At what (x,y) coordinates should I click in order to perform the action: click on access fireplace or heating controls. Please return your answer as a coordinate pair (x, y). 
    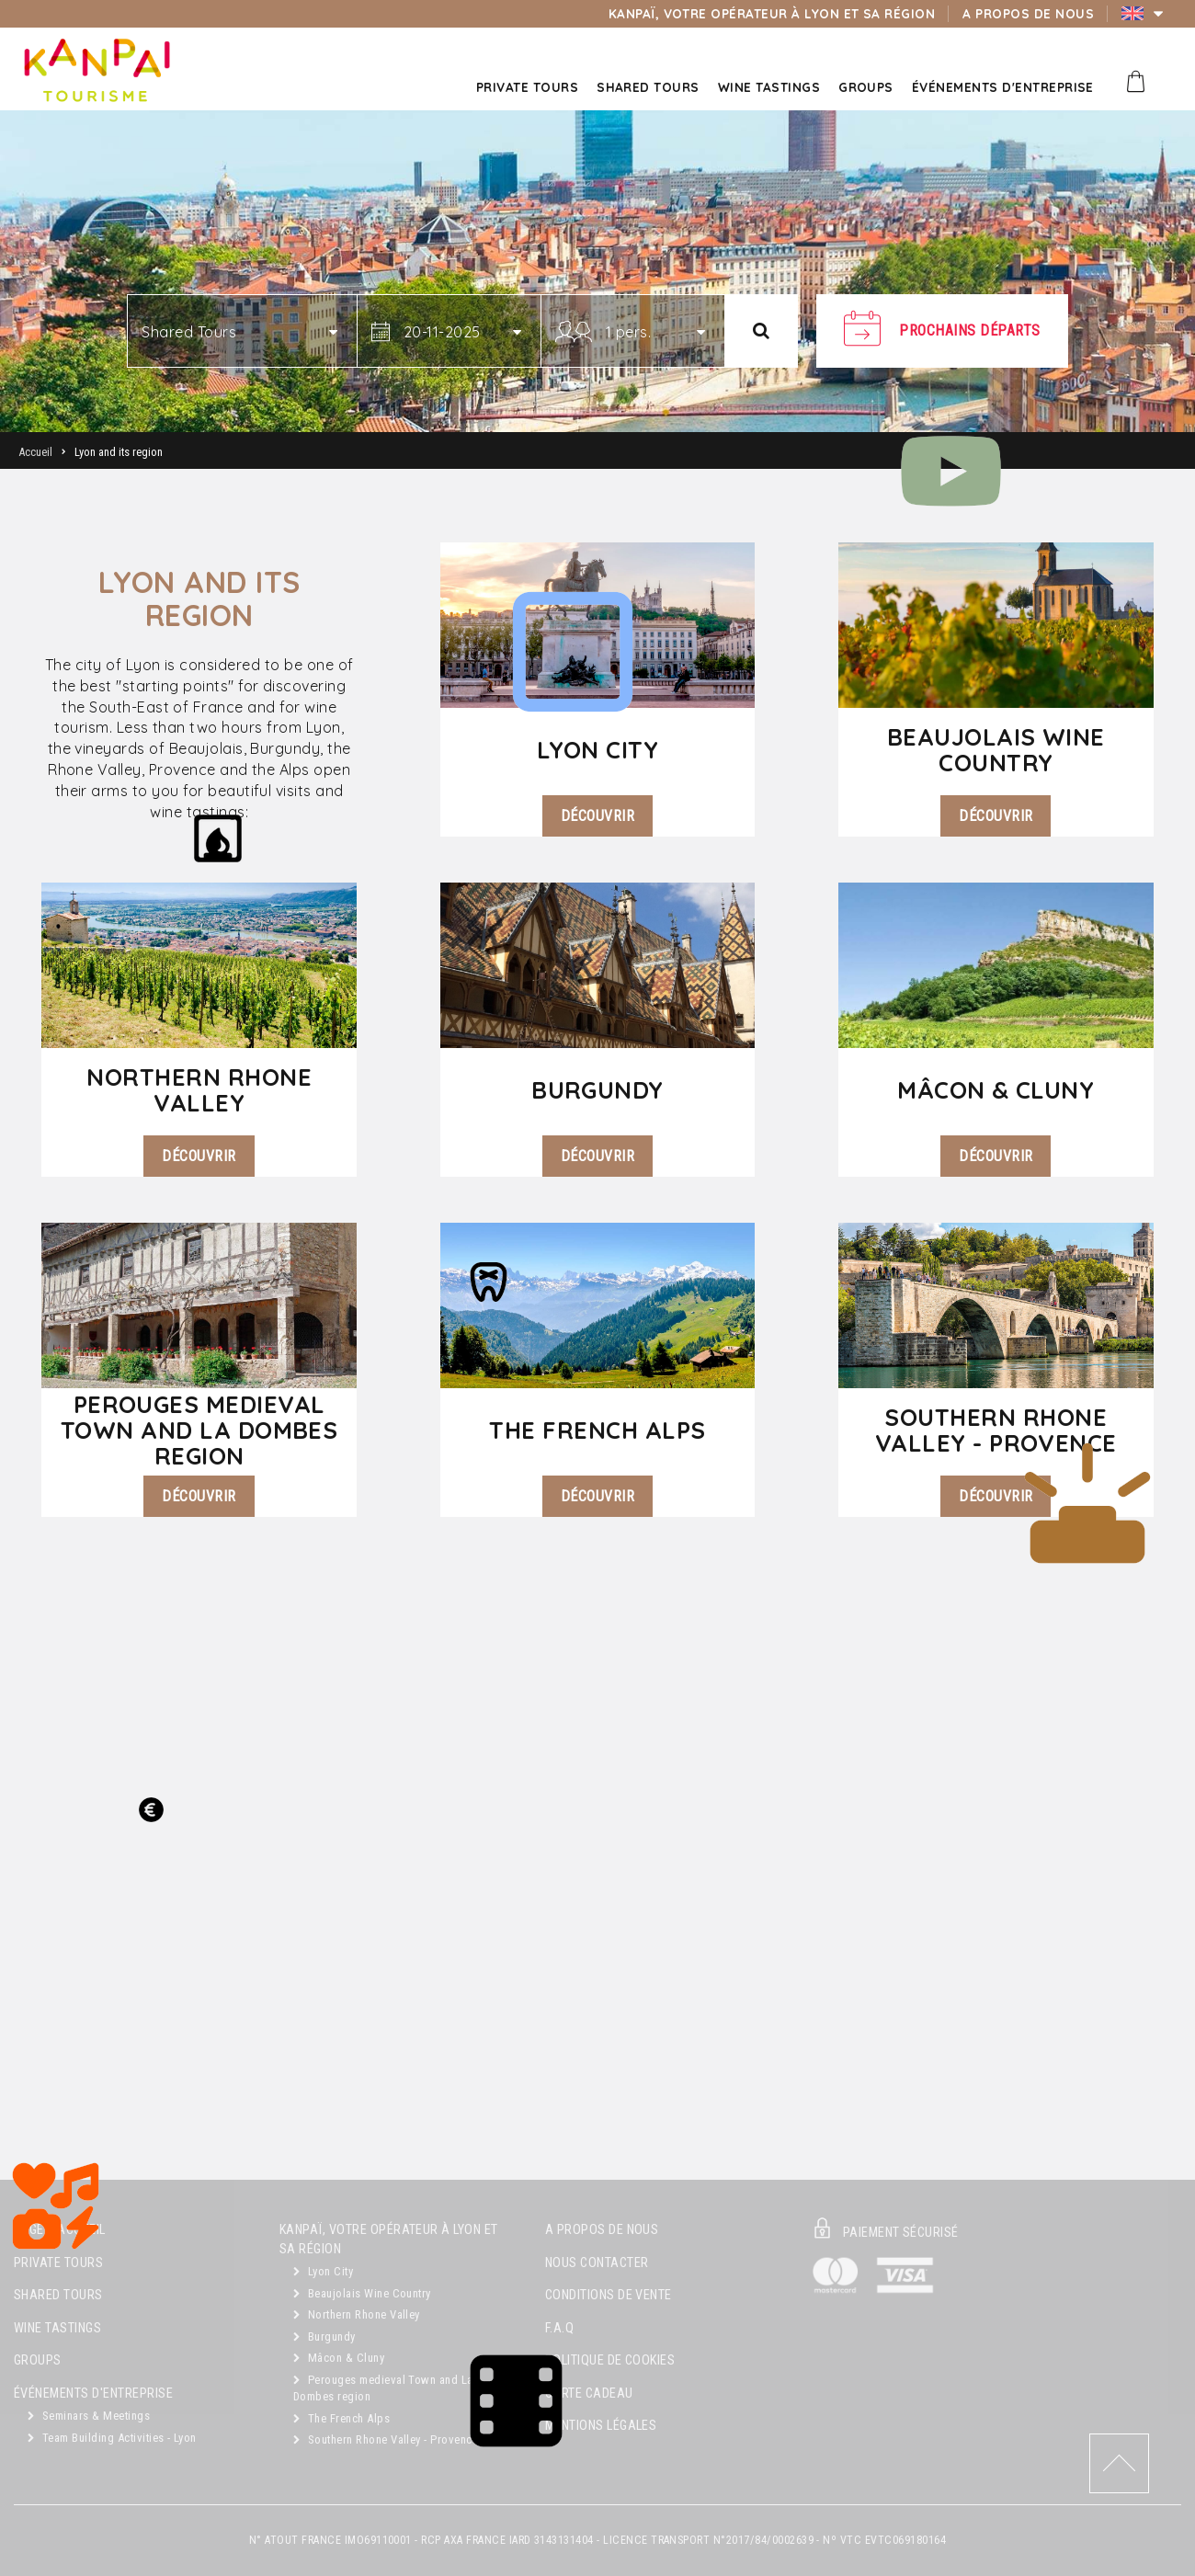
    Looking at the image, I should click on (218, 838).